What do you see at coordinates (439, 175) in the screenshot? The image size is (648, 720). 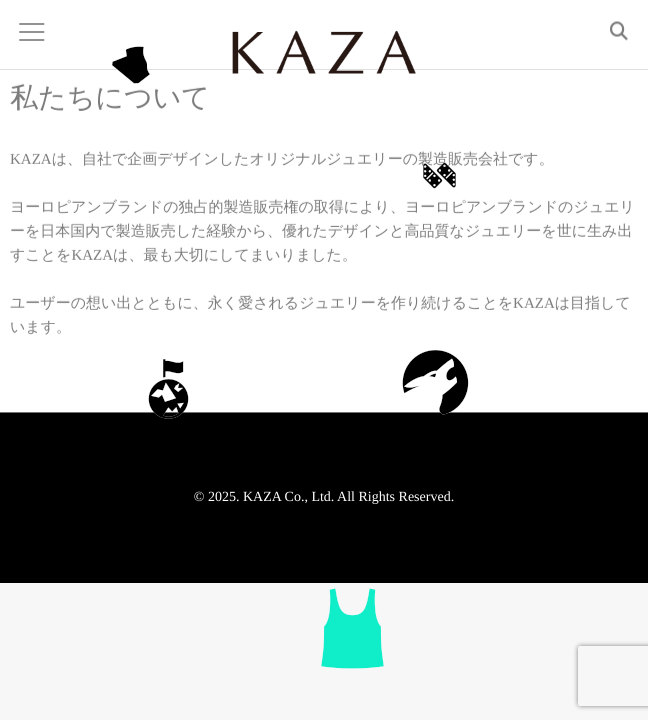 I see `access domino or tile-based games` at bounding box center [439, 175].